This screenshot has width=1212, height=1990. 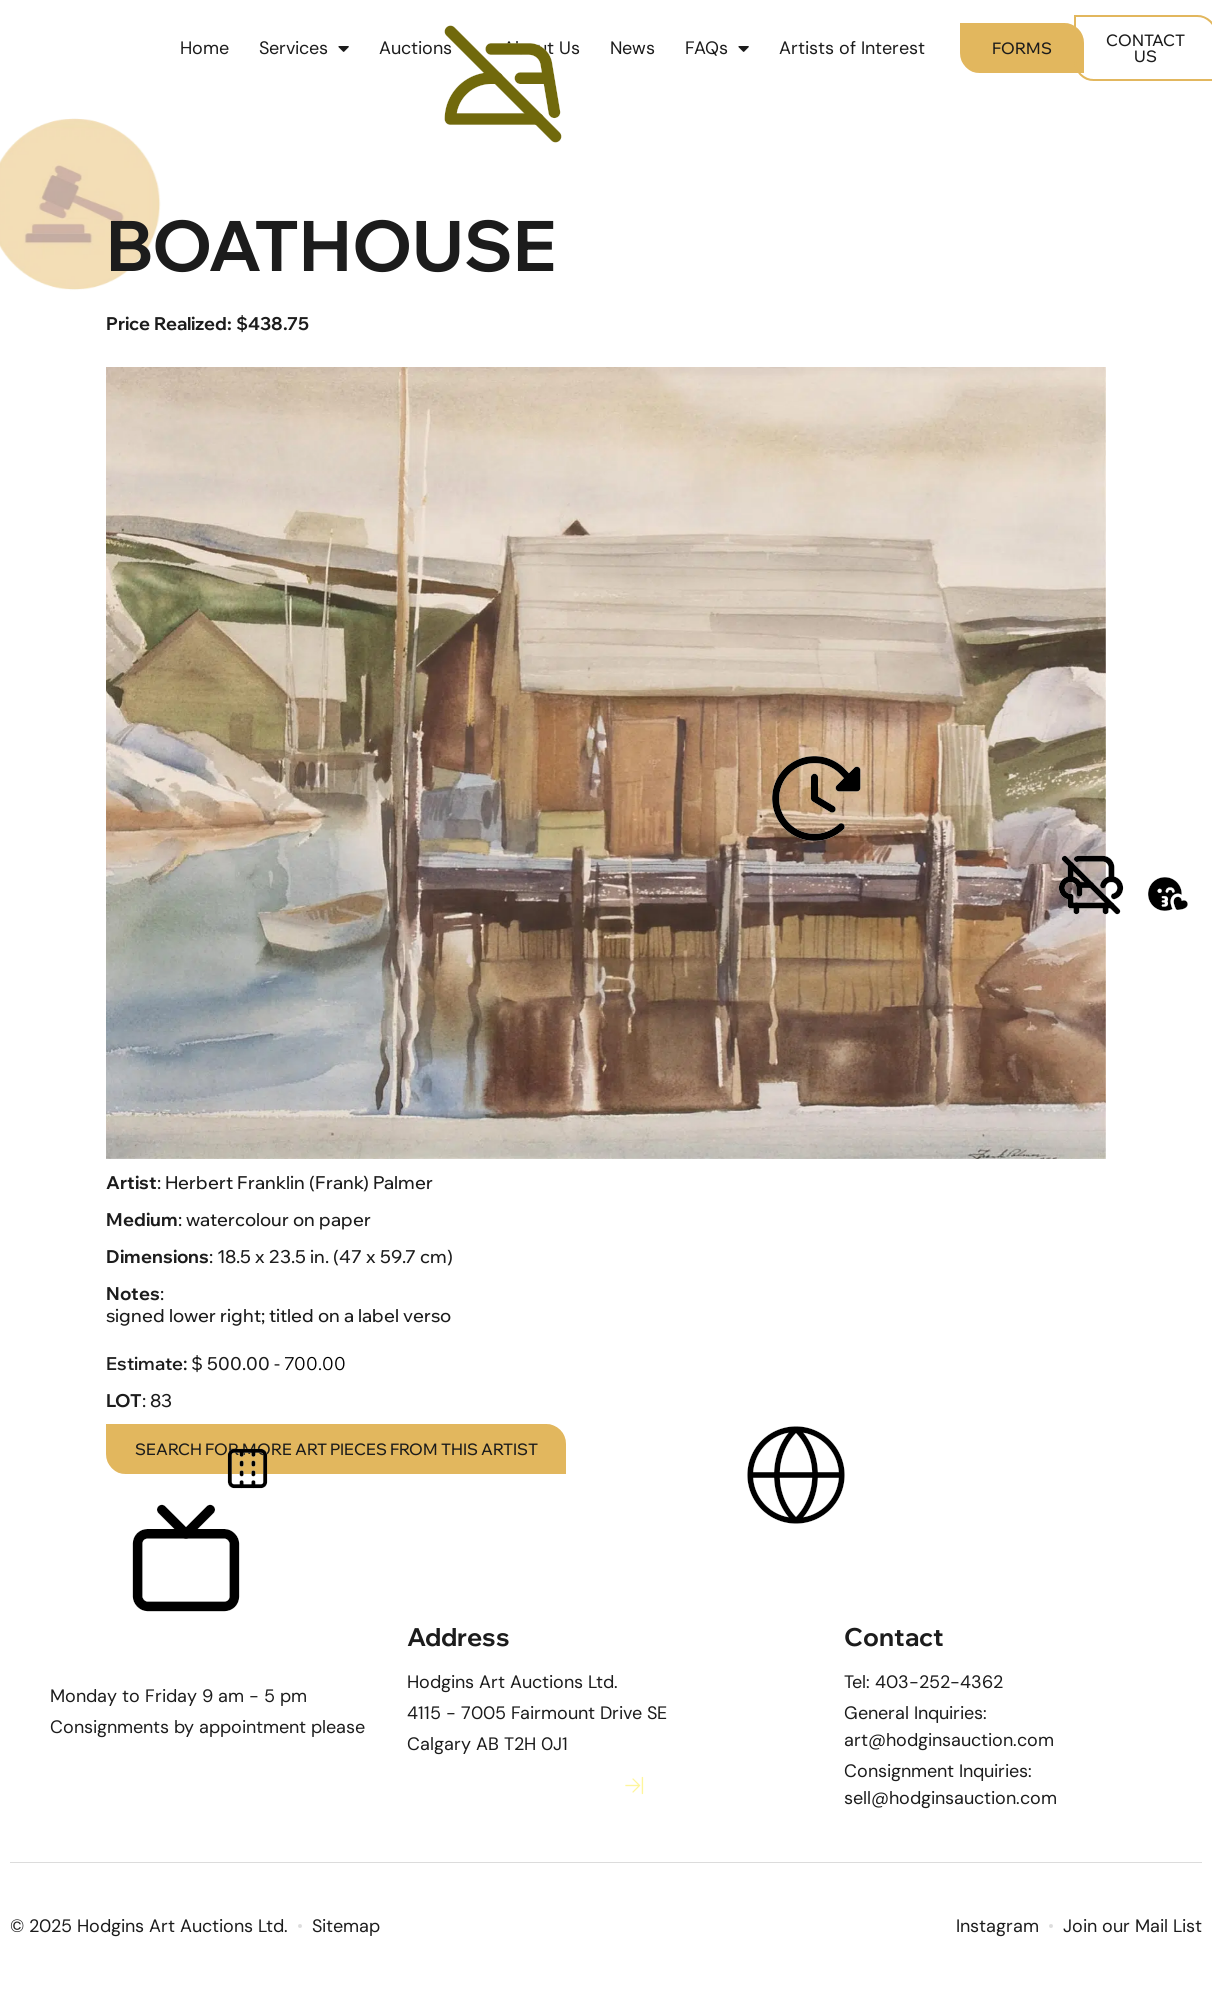 What do you see at coordinates (634, 1785) in the screenshot?
I see `navigate to the next item or page` at bounding box center [634, 1785].